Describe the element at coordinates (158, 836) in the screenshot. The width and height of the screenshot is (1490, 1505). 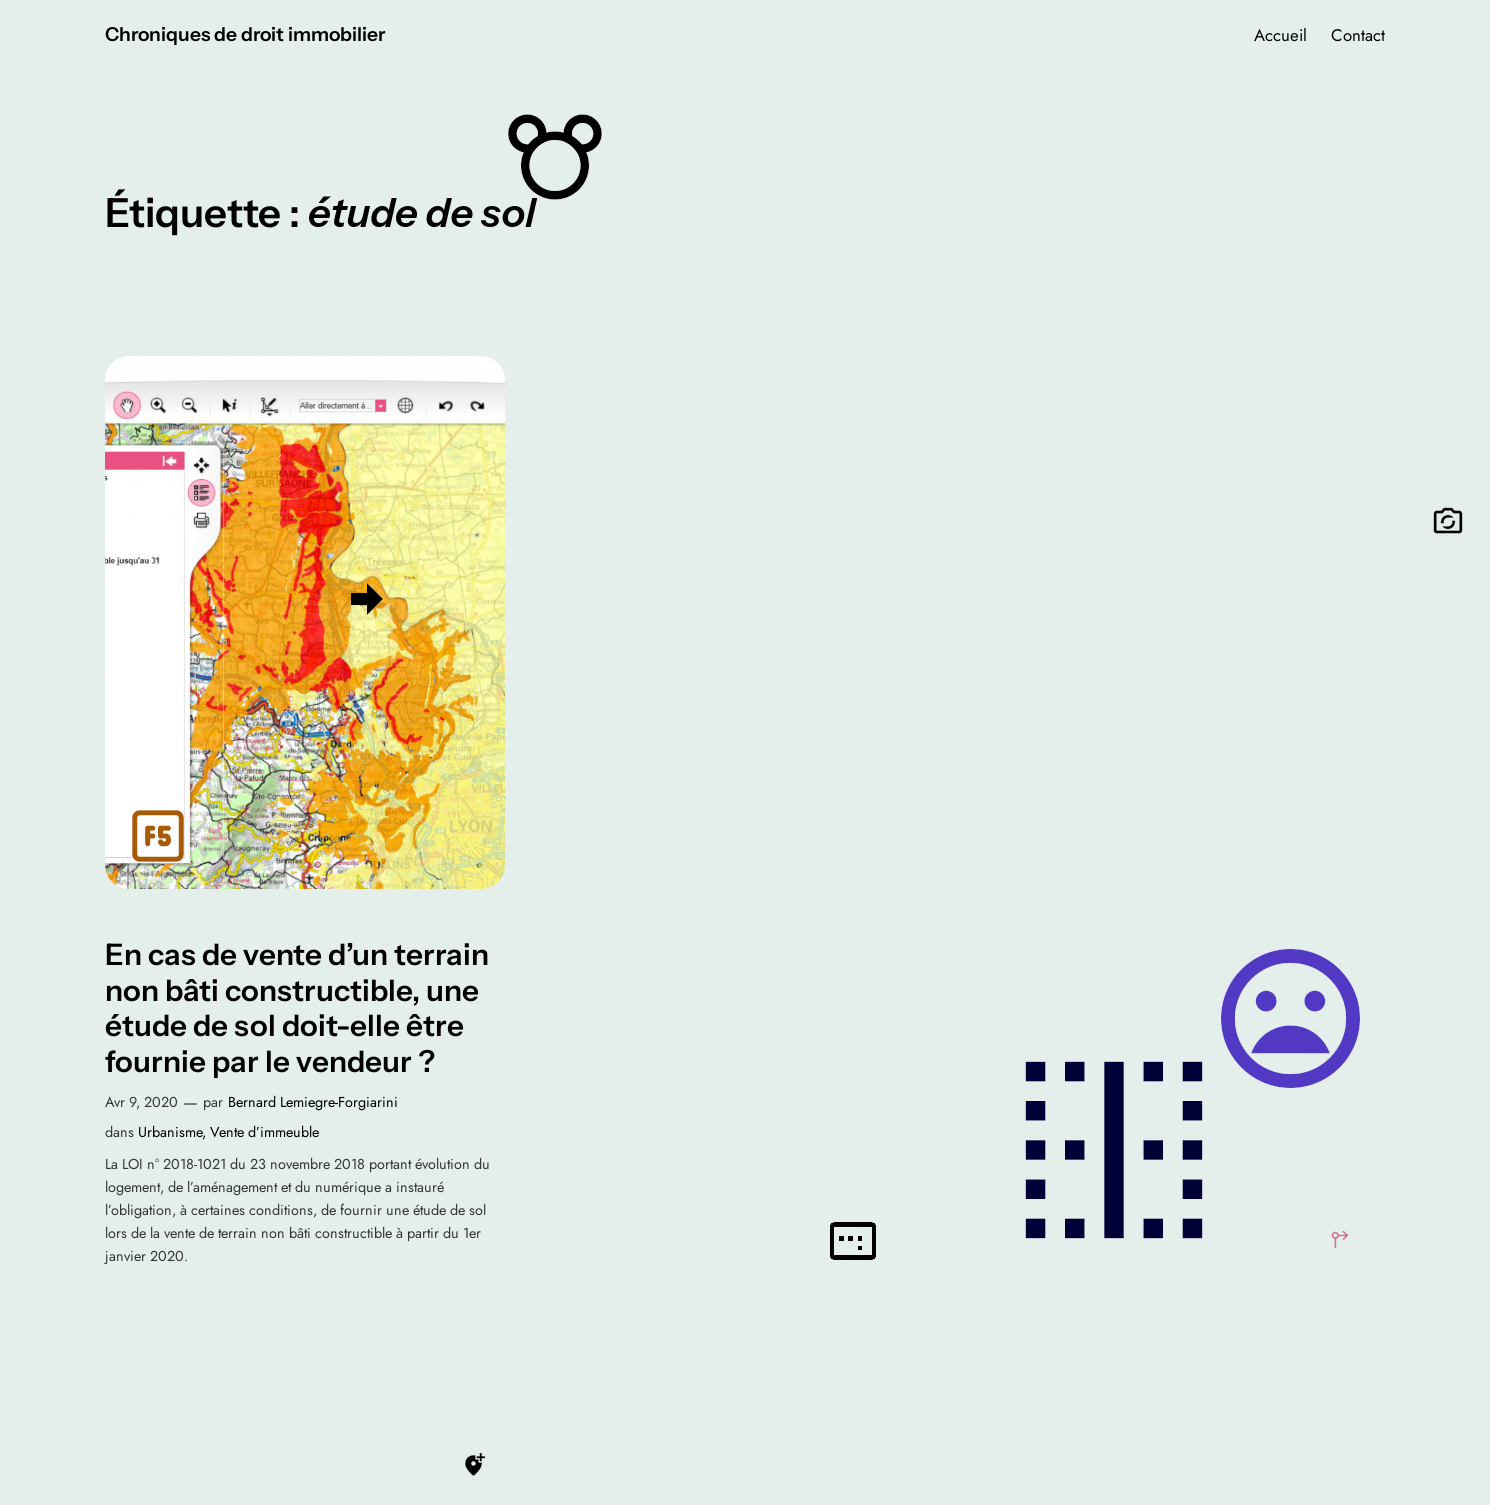
I see `refresh or reload the current page` at that location.